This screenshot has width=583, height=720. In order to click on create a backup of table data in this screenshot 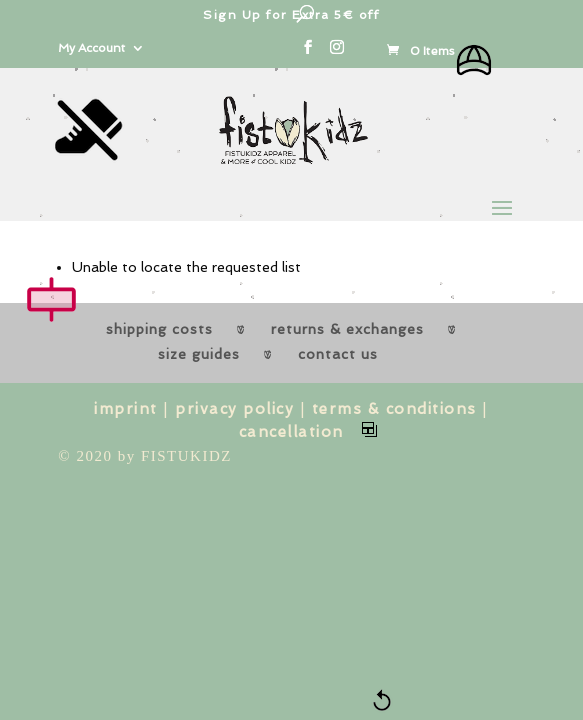, I will do `click(369, 429)`.